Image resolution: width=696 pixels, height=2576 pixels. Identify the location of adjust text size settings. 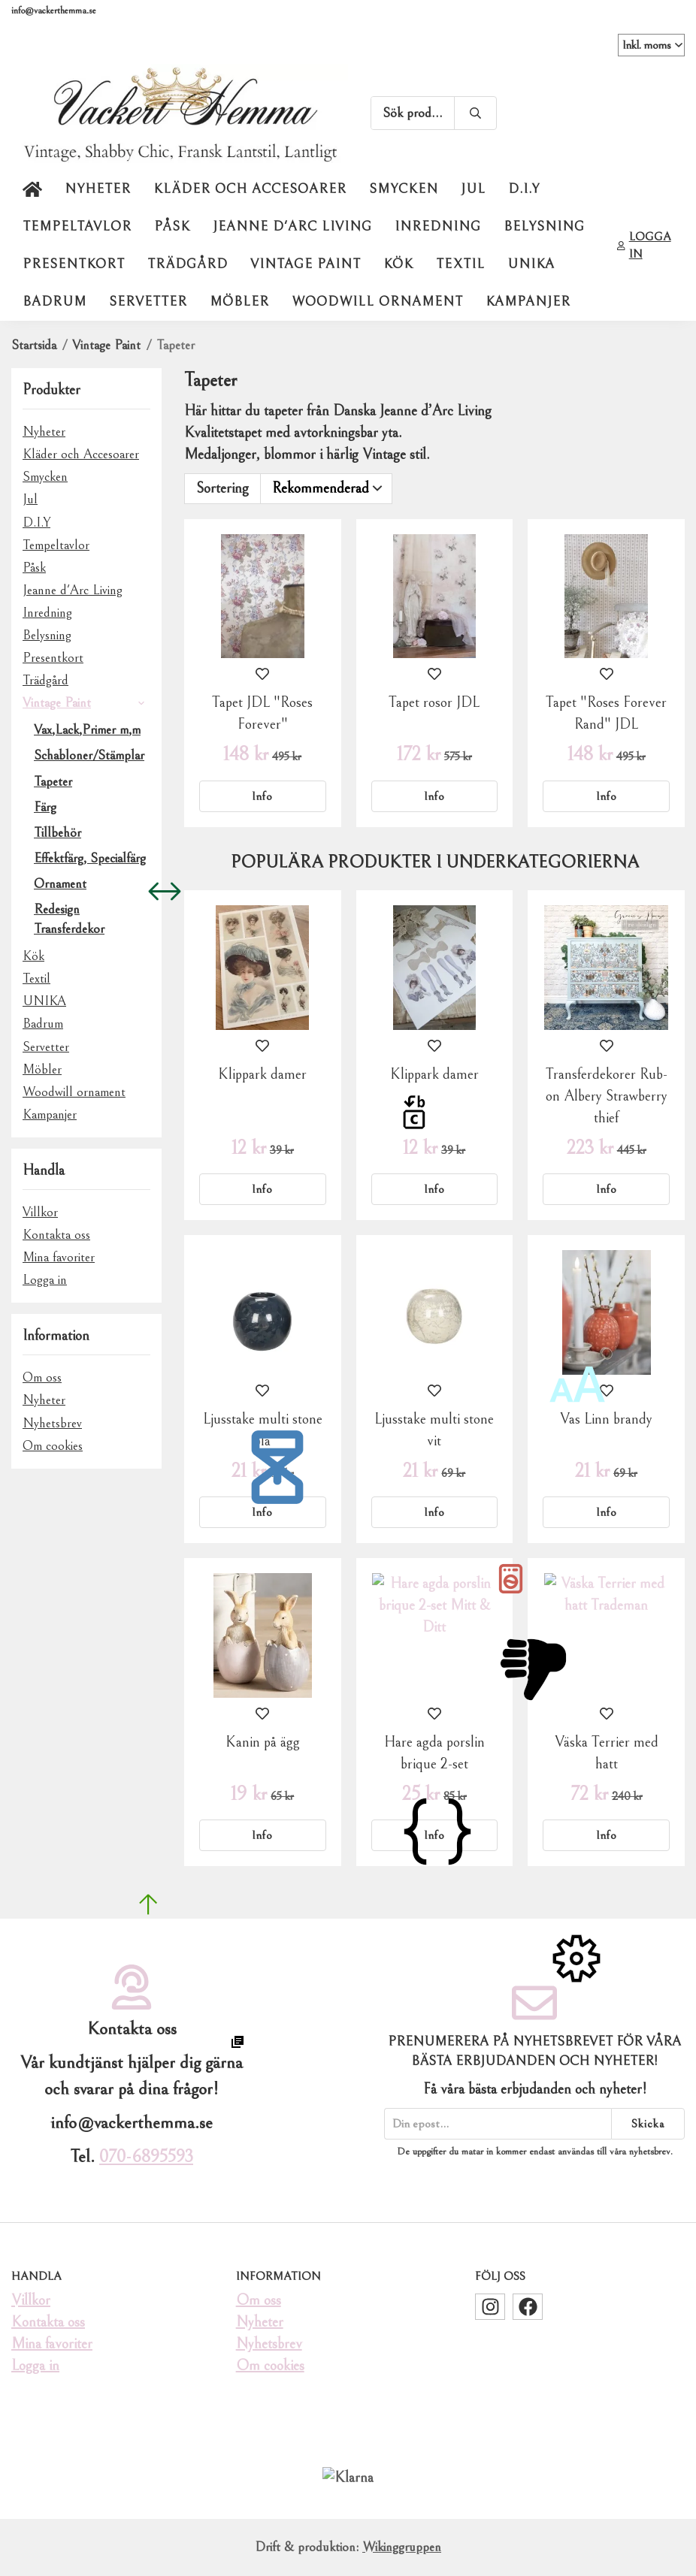
(577, 1382).